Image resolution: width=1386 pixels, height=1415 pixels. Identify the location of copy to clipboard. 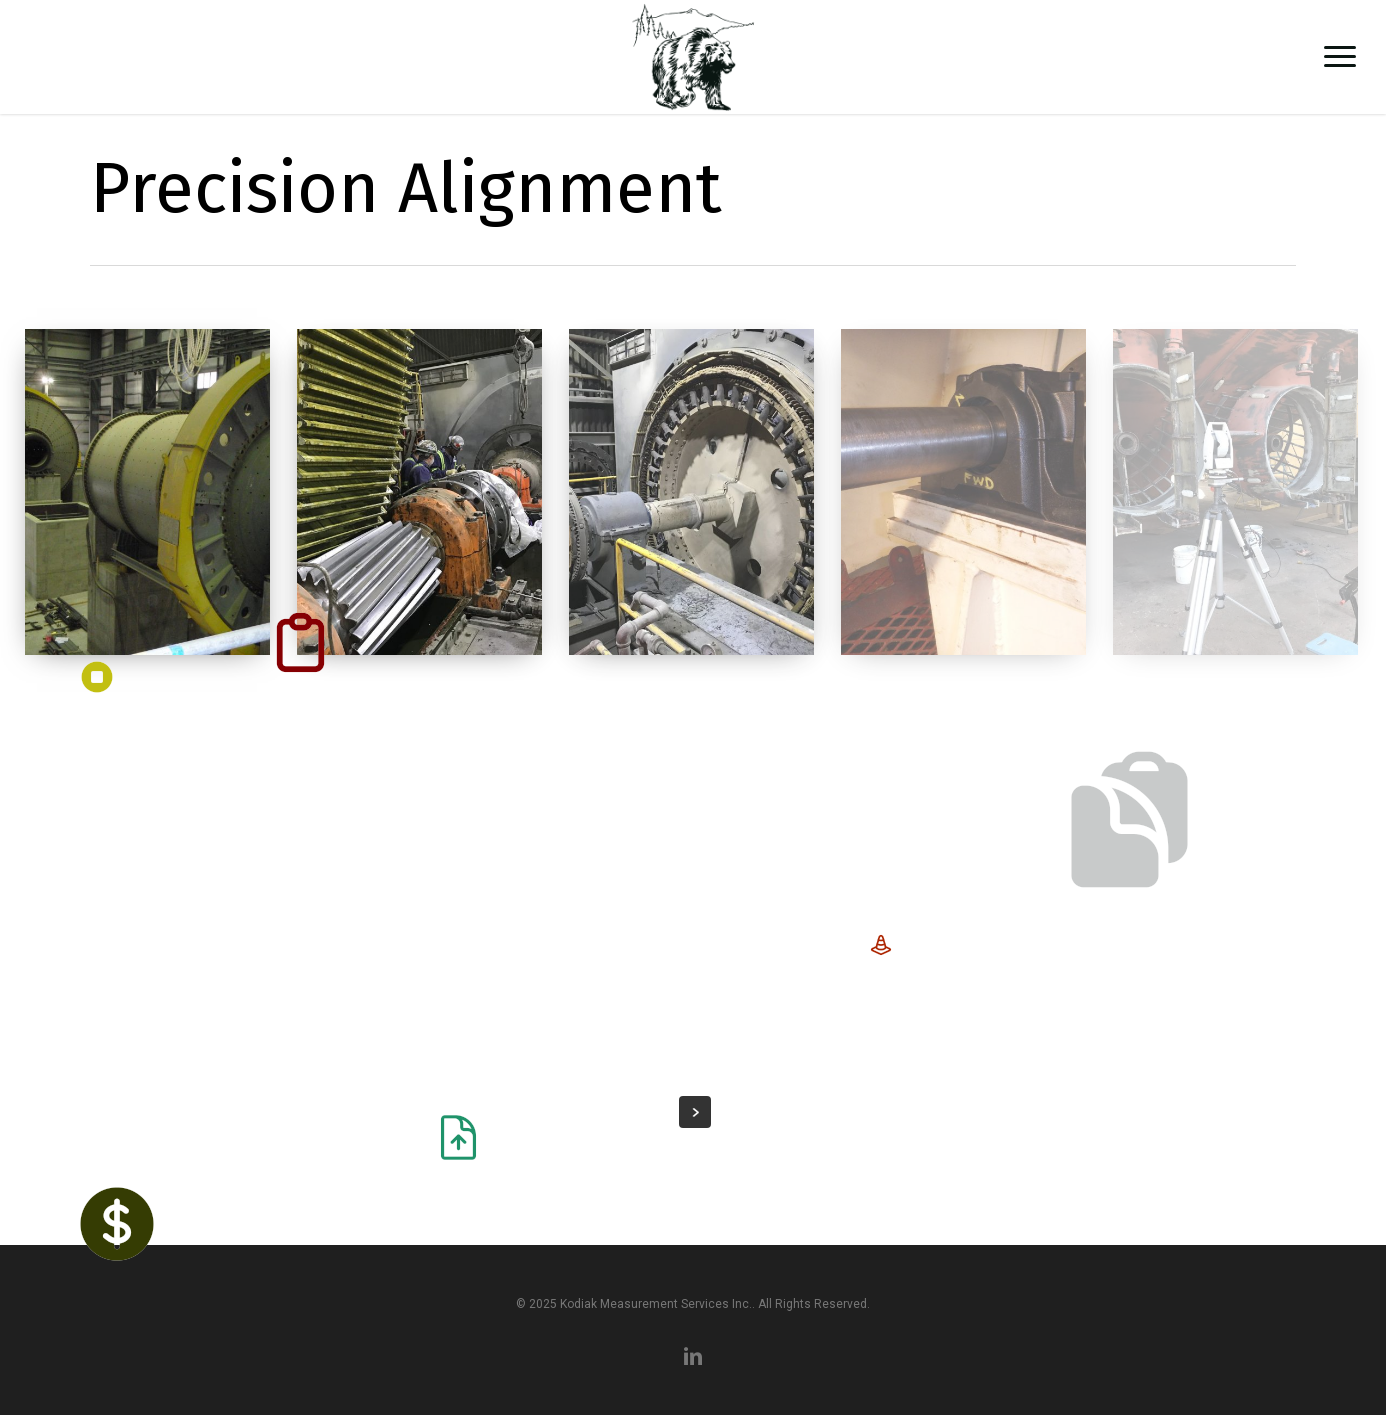
(300, 642).